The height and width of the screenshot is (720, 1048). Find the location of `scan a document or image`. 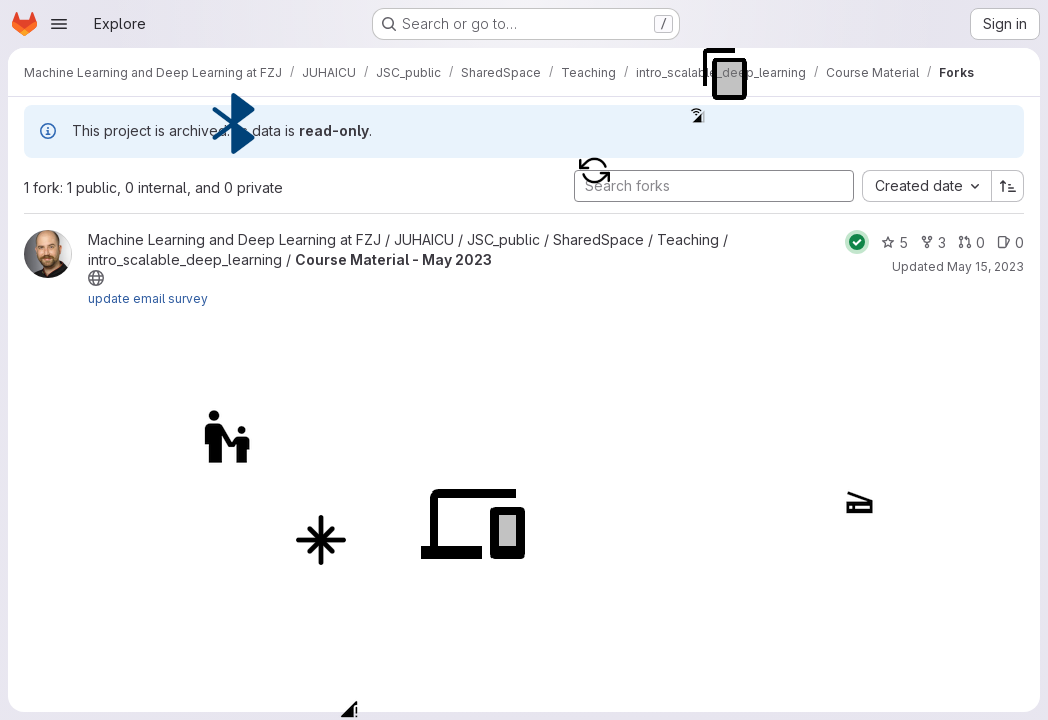

scan a document or image is located at coordinates (859, 501).